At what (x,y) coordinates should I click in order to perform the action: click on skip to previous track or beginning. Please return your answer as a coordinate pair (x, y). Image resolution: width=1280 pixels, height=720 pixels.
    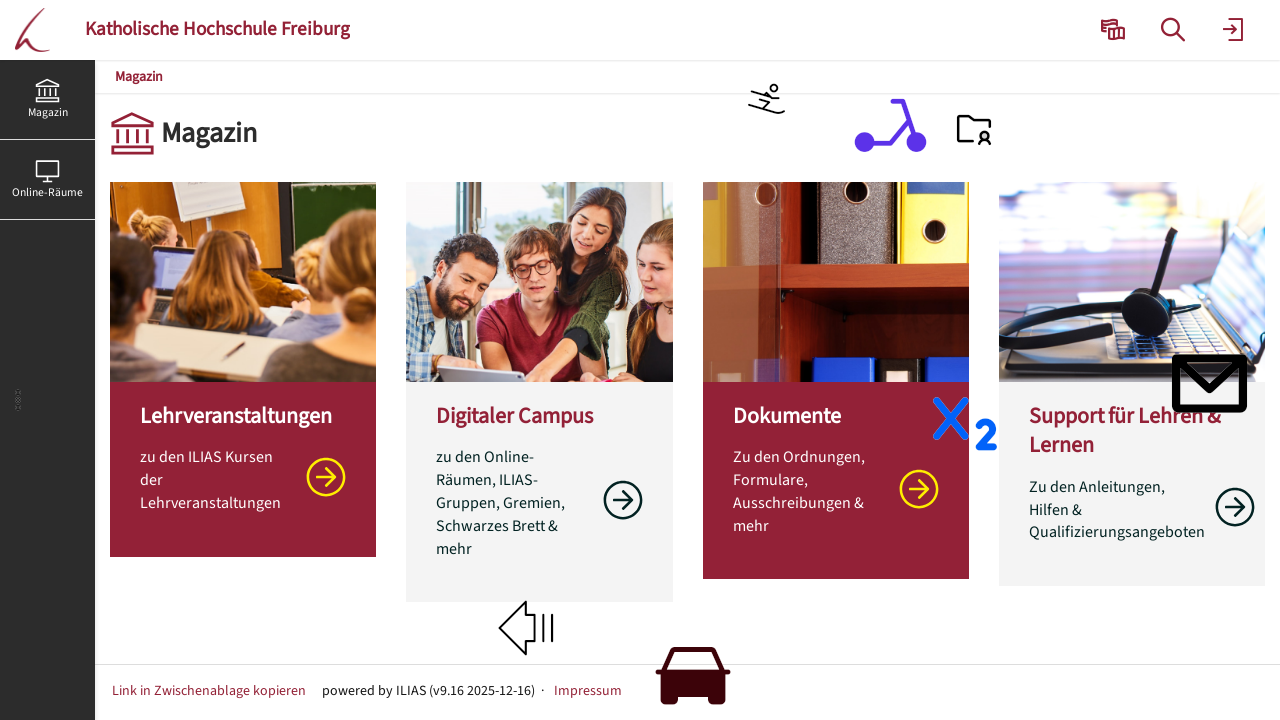
    Looking at the image, I should click on (528, 628).